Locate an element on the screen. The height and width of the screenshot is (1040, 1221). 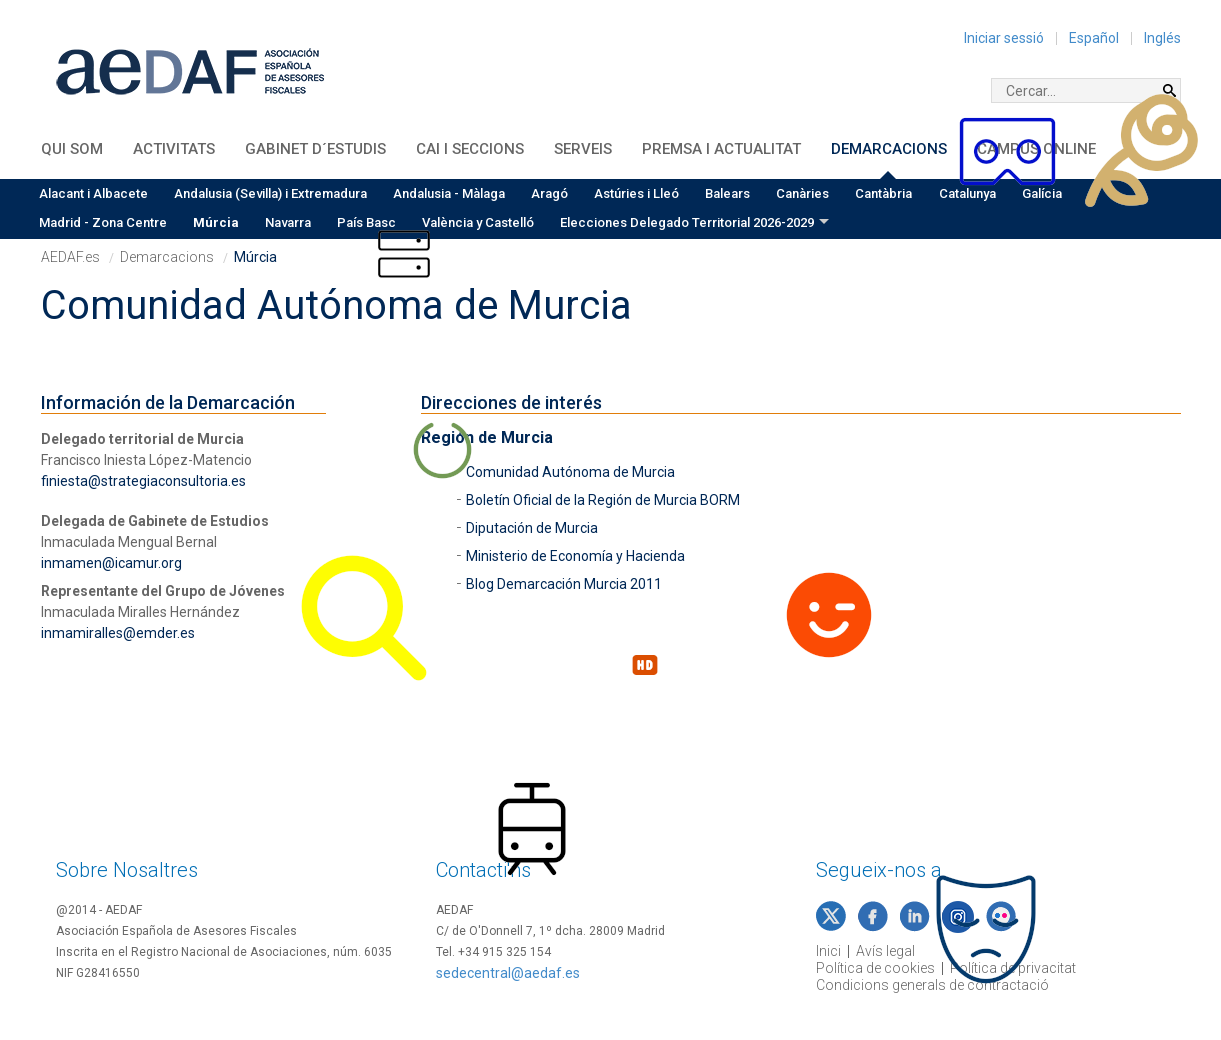
indicates high definition video quality is located at coordinates (645, 665).